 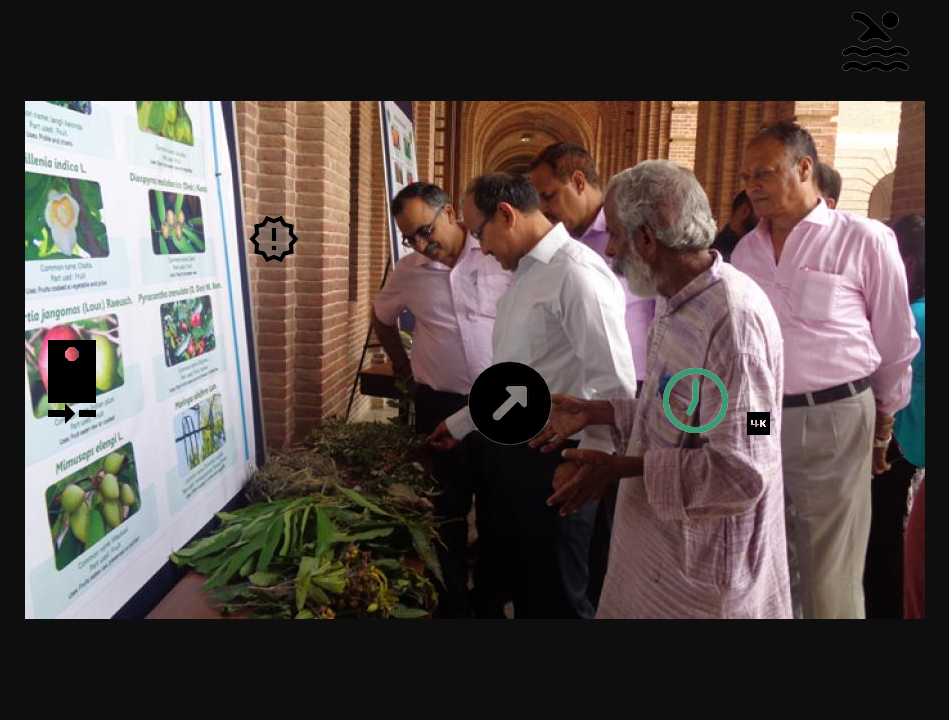 I want to click on indicates 4K resolution video quality, so click(x=758, y=423).